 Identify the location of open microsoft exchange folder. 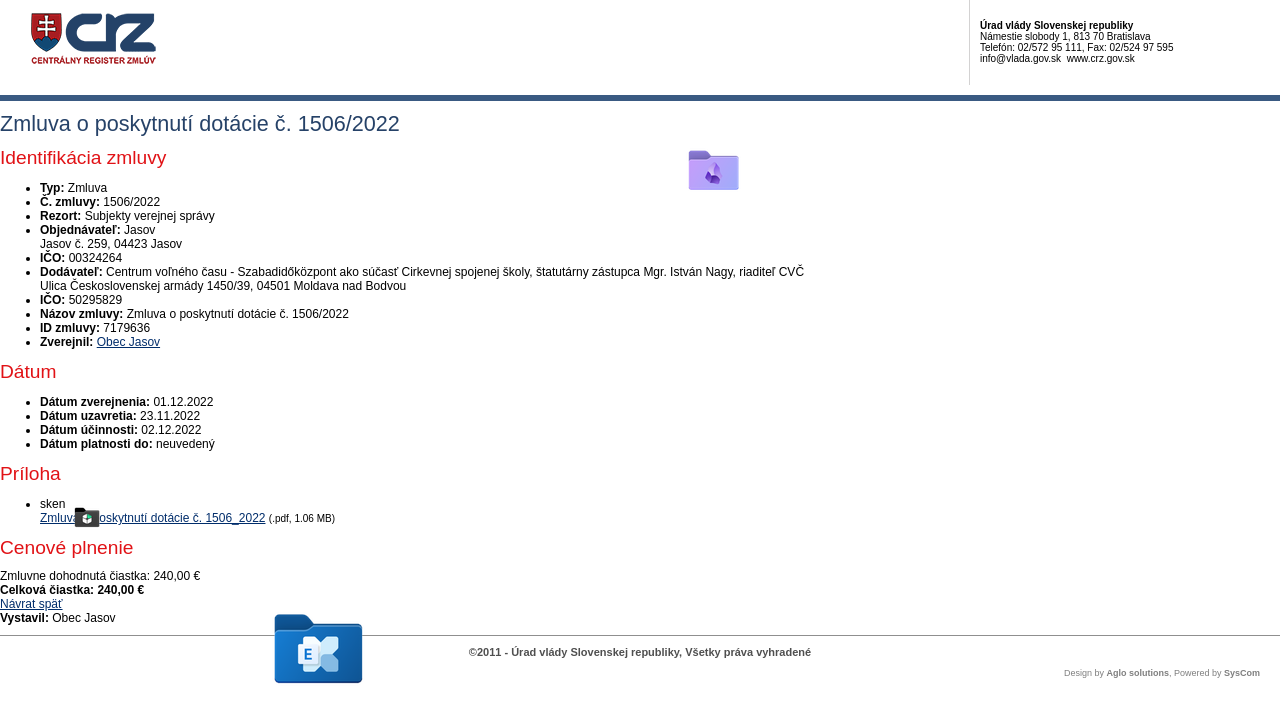
(318, 651).